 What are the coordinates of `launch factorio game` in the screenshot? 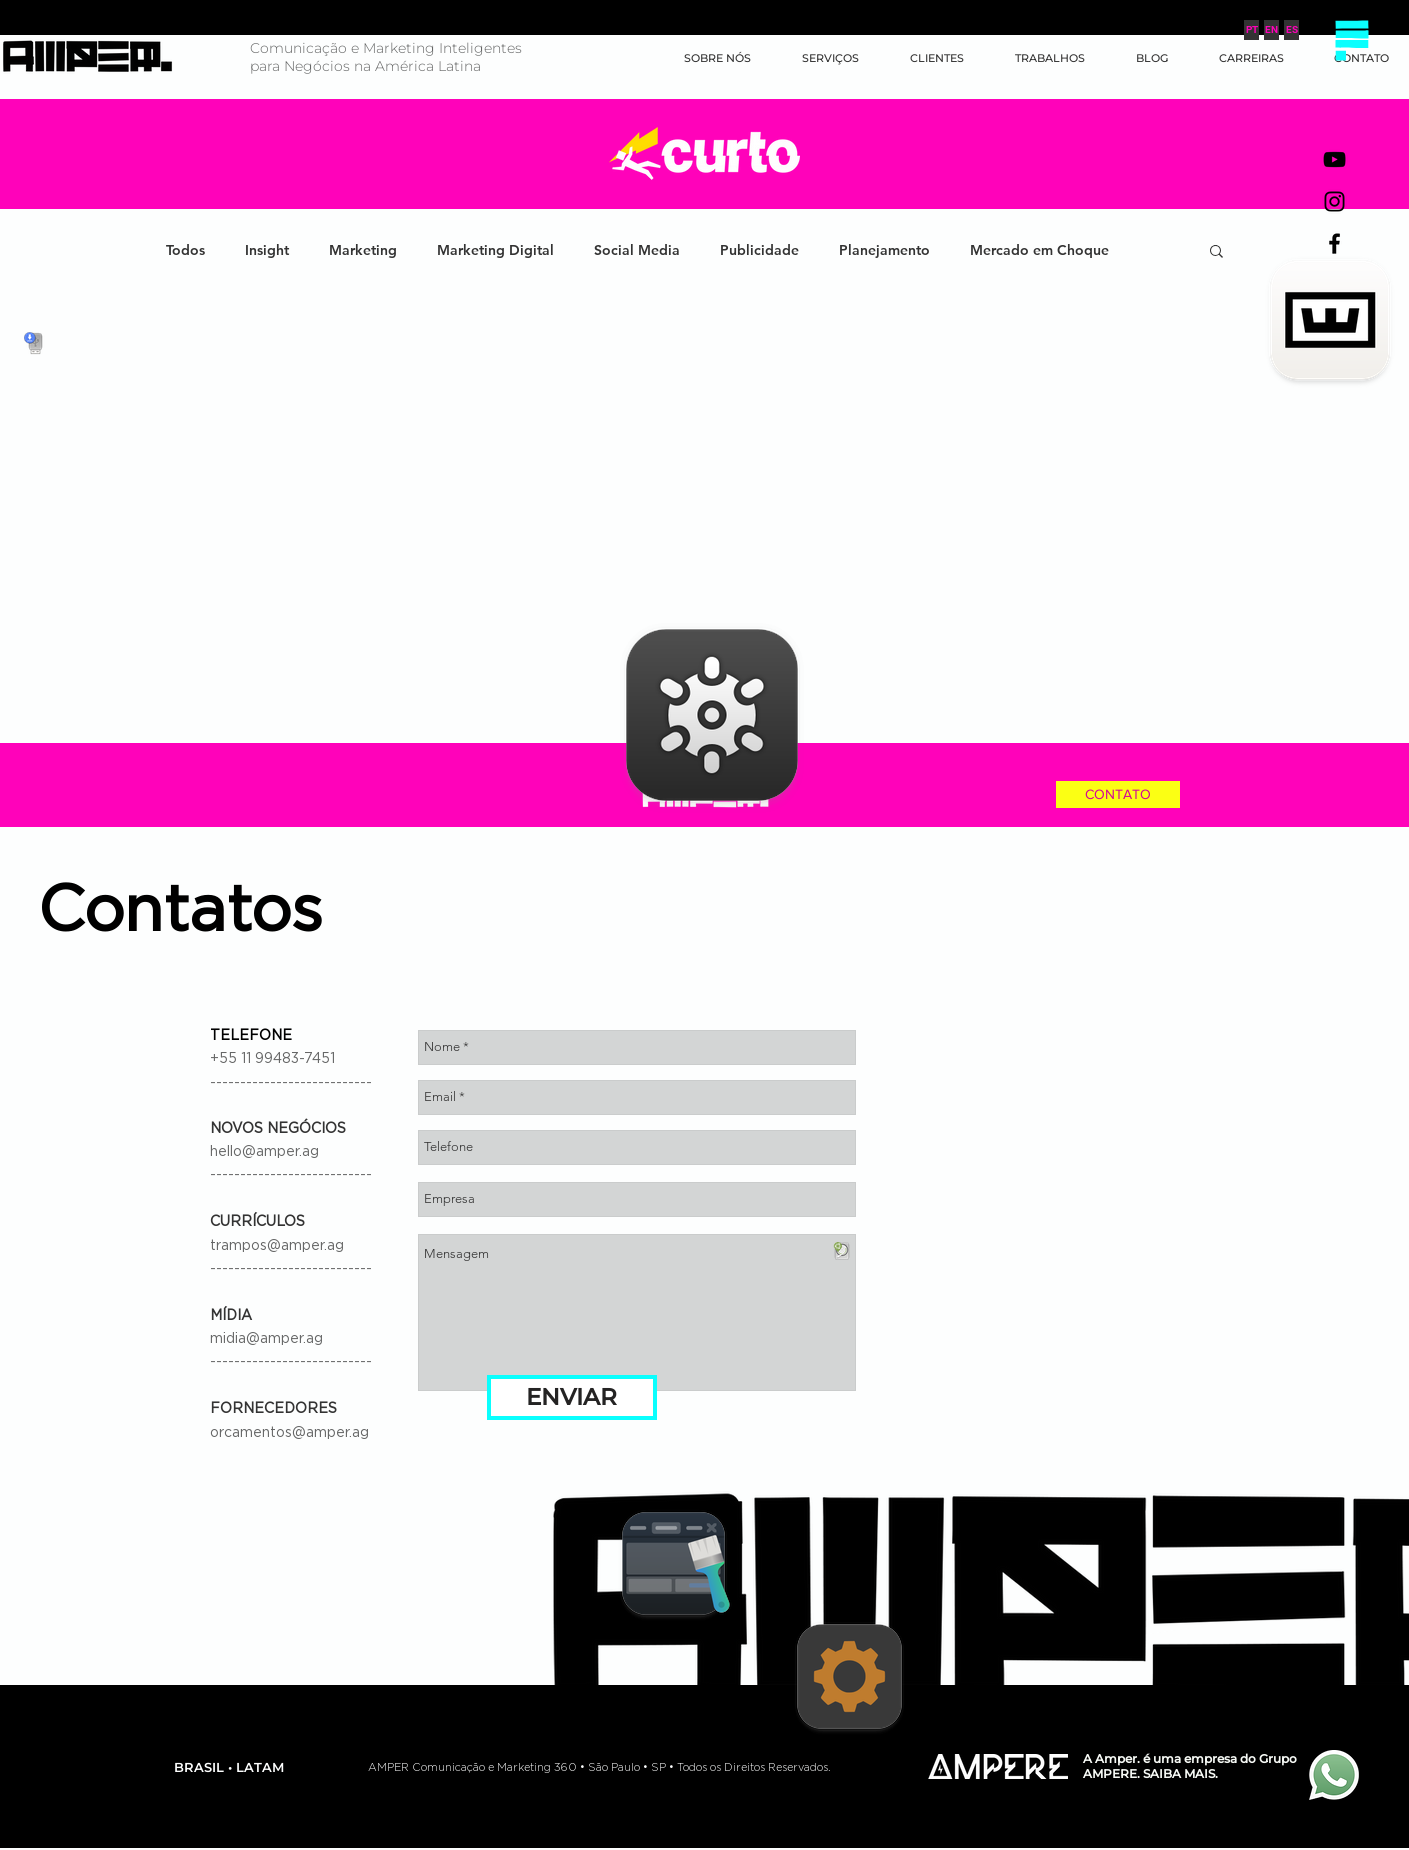 It's located at (849, 1676).